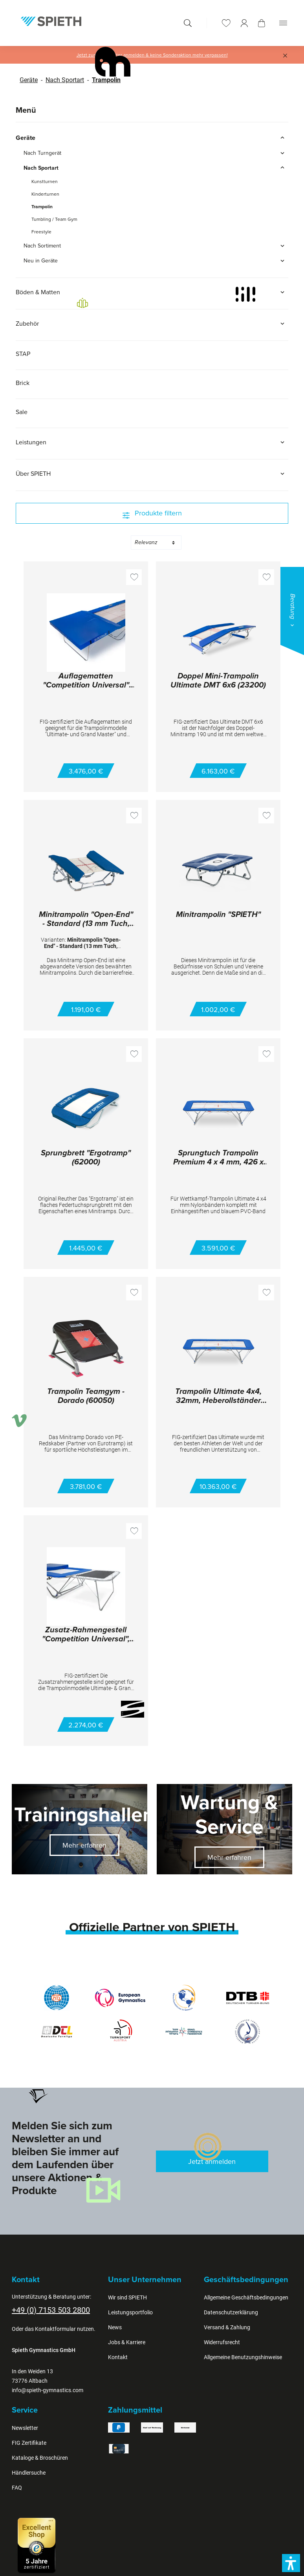 Image resolution: width=304 pixels, height=2576 pixels. What do you see at coordinates (103, 2190) in the screenshot?
I see `start a live broadcast or stream` at bounding box center [103, 2190].